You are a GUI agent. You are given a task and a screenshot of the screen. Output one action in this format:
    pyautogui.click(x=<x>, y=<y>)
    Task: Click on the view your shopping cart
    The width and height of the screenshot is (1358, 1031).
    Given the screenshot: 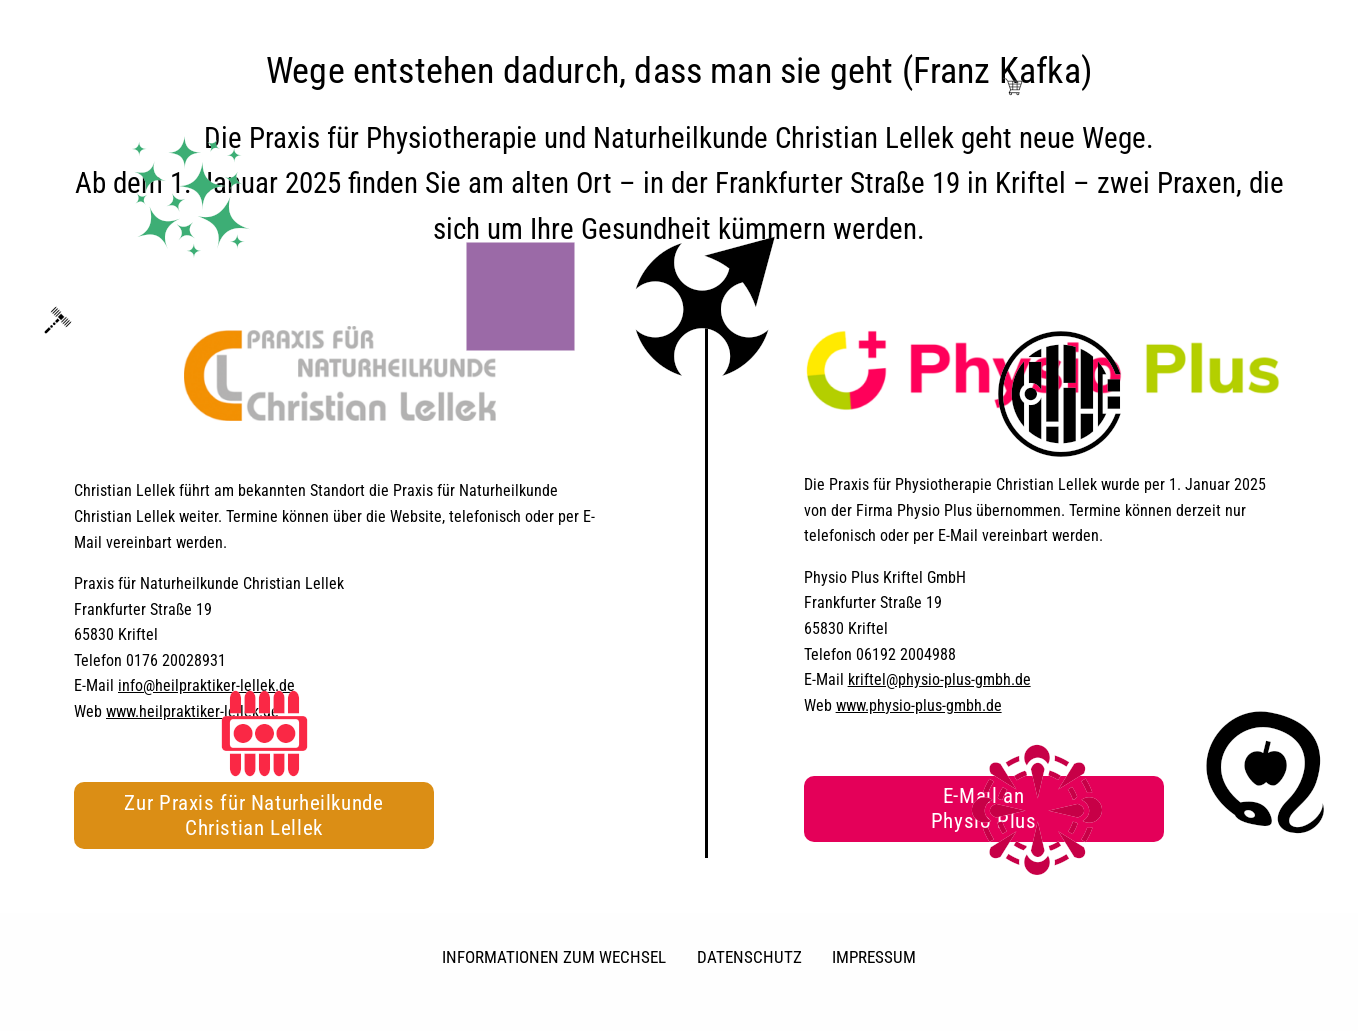 What is the action you would take?
    pyautogui.click(x=1013, y=86)
    